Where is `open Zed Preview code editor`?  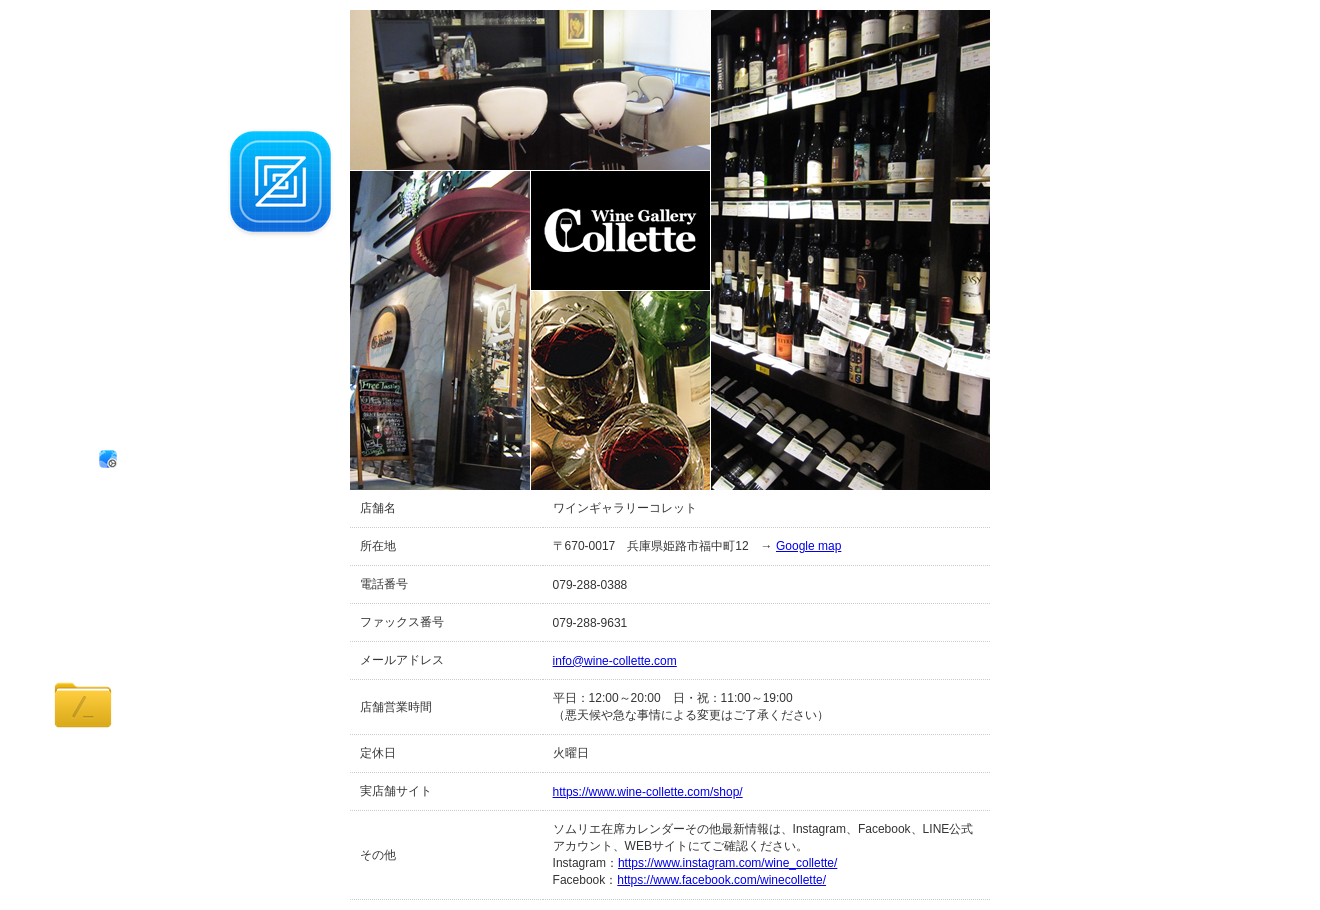 open Zed Preview code editor is located at coordinates (280, 181).